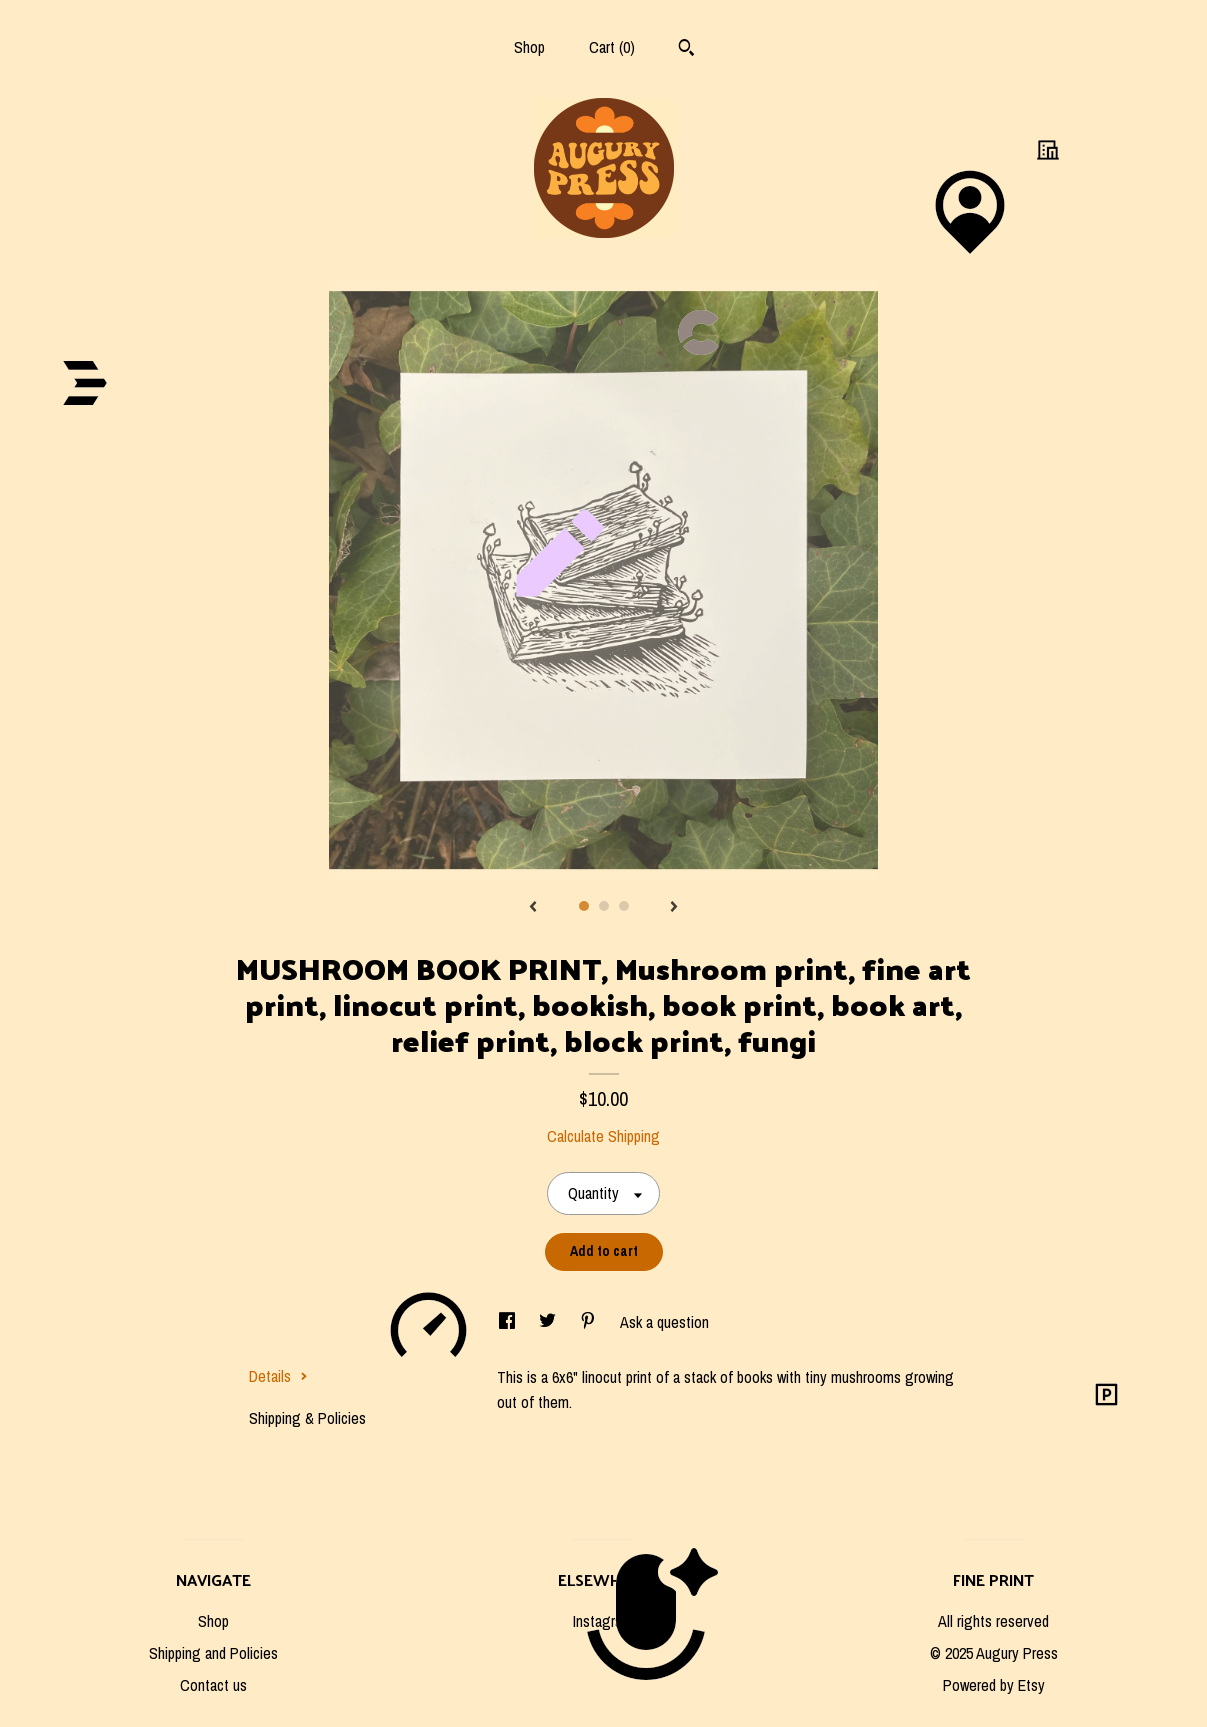 Image resolution: width=1207 pixels, height=1727 pixels. What do you see at coordinates (970, 209) in the screenshot?
I see `view a user's location on the map` at bounding box center [970, 209].